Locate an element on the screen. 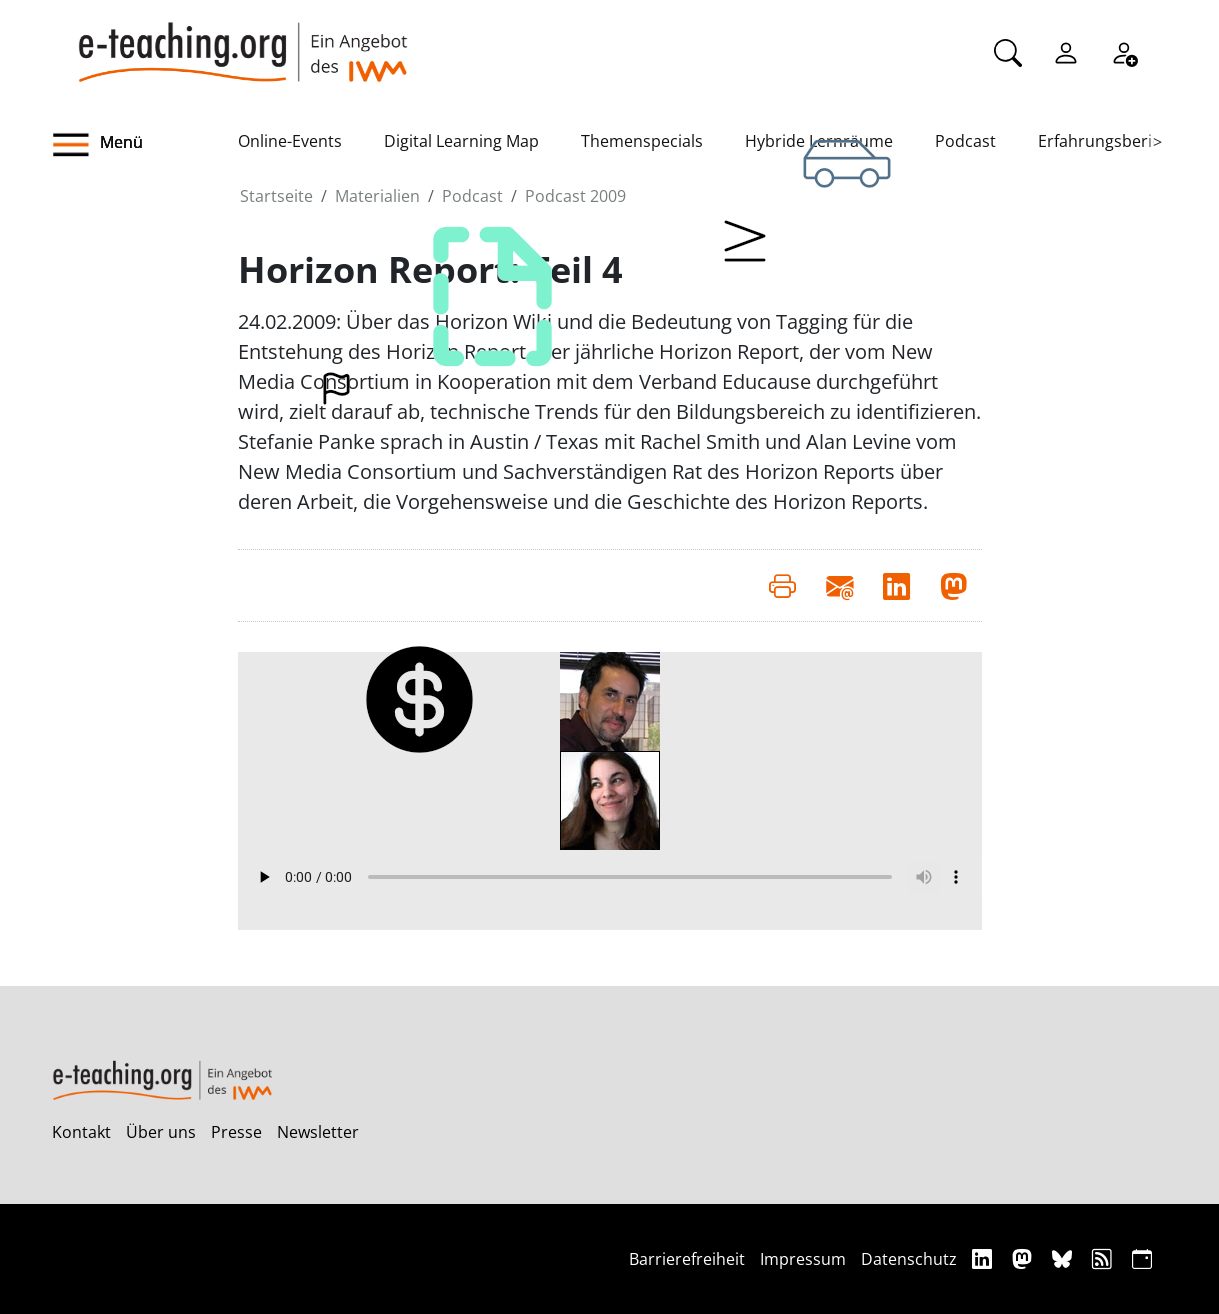 This screenshot has width=1219, height=1314. access vehicle or car-related settings is located at coordinates (847, 161).